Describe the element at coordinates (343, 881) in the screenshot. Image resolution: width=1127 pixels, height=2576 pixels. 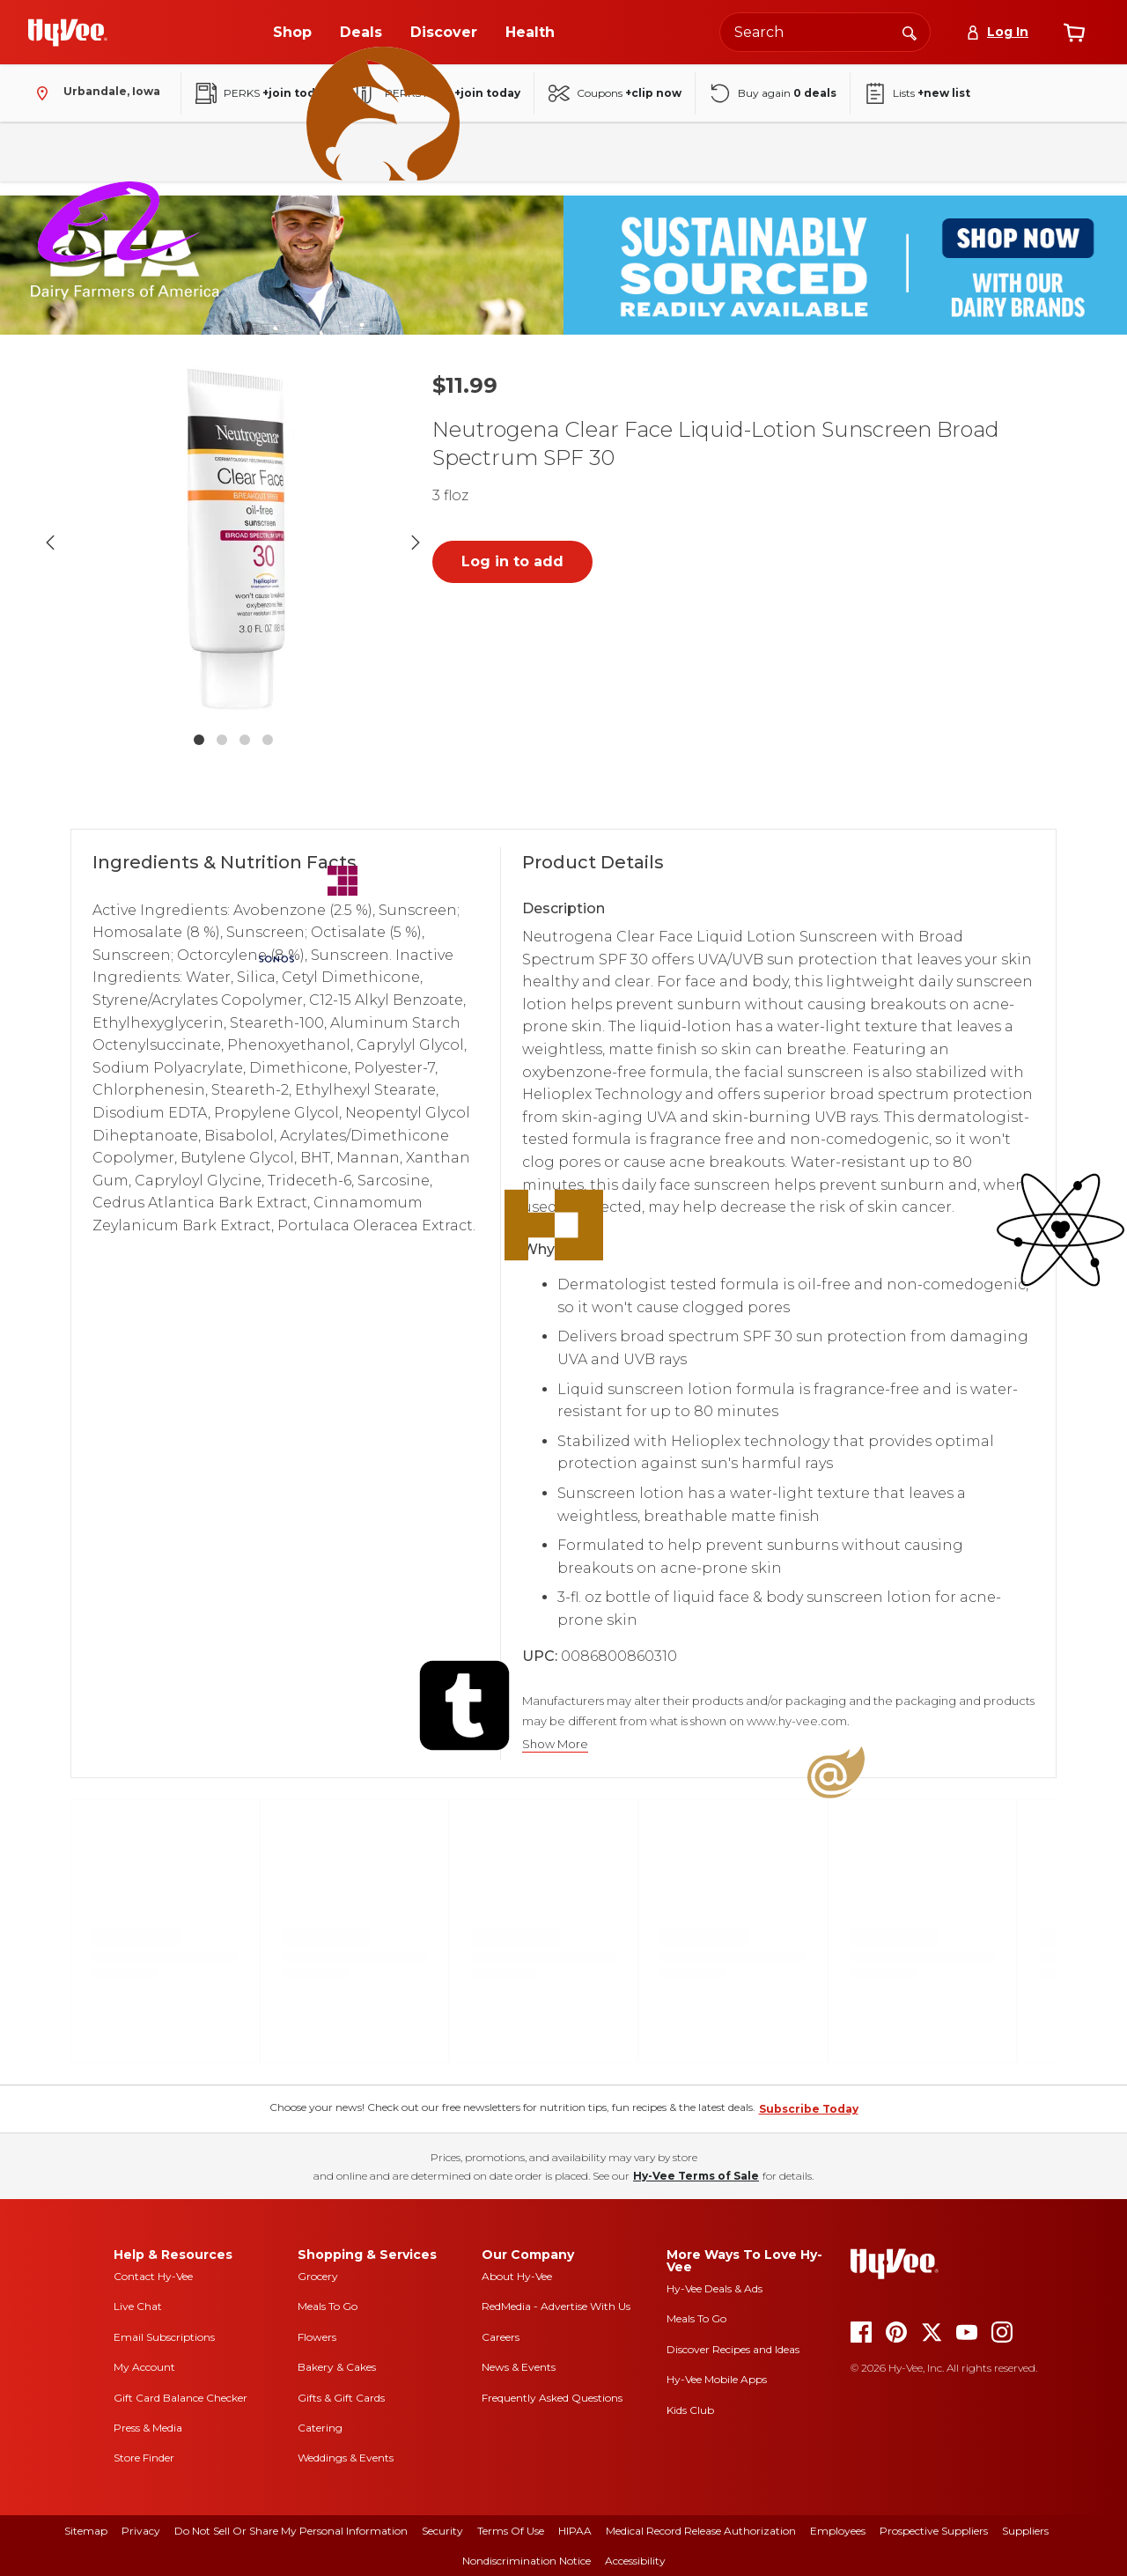
I see `pnpm package manager logo` at that location.